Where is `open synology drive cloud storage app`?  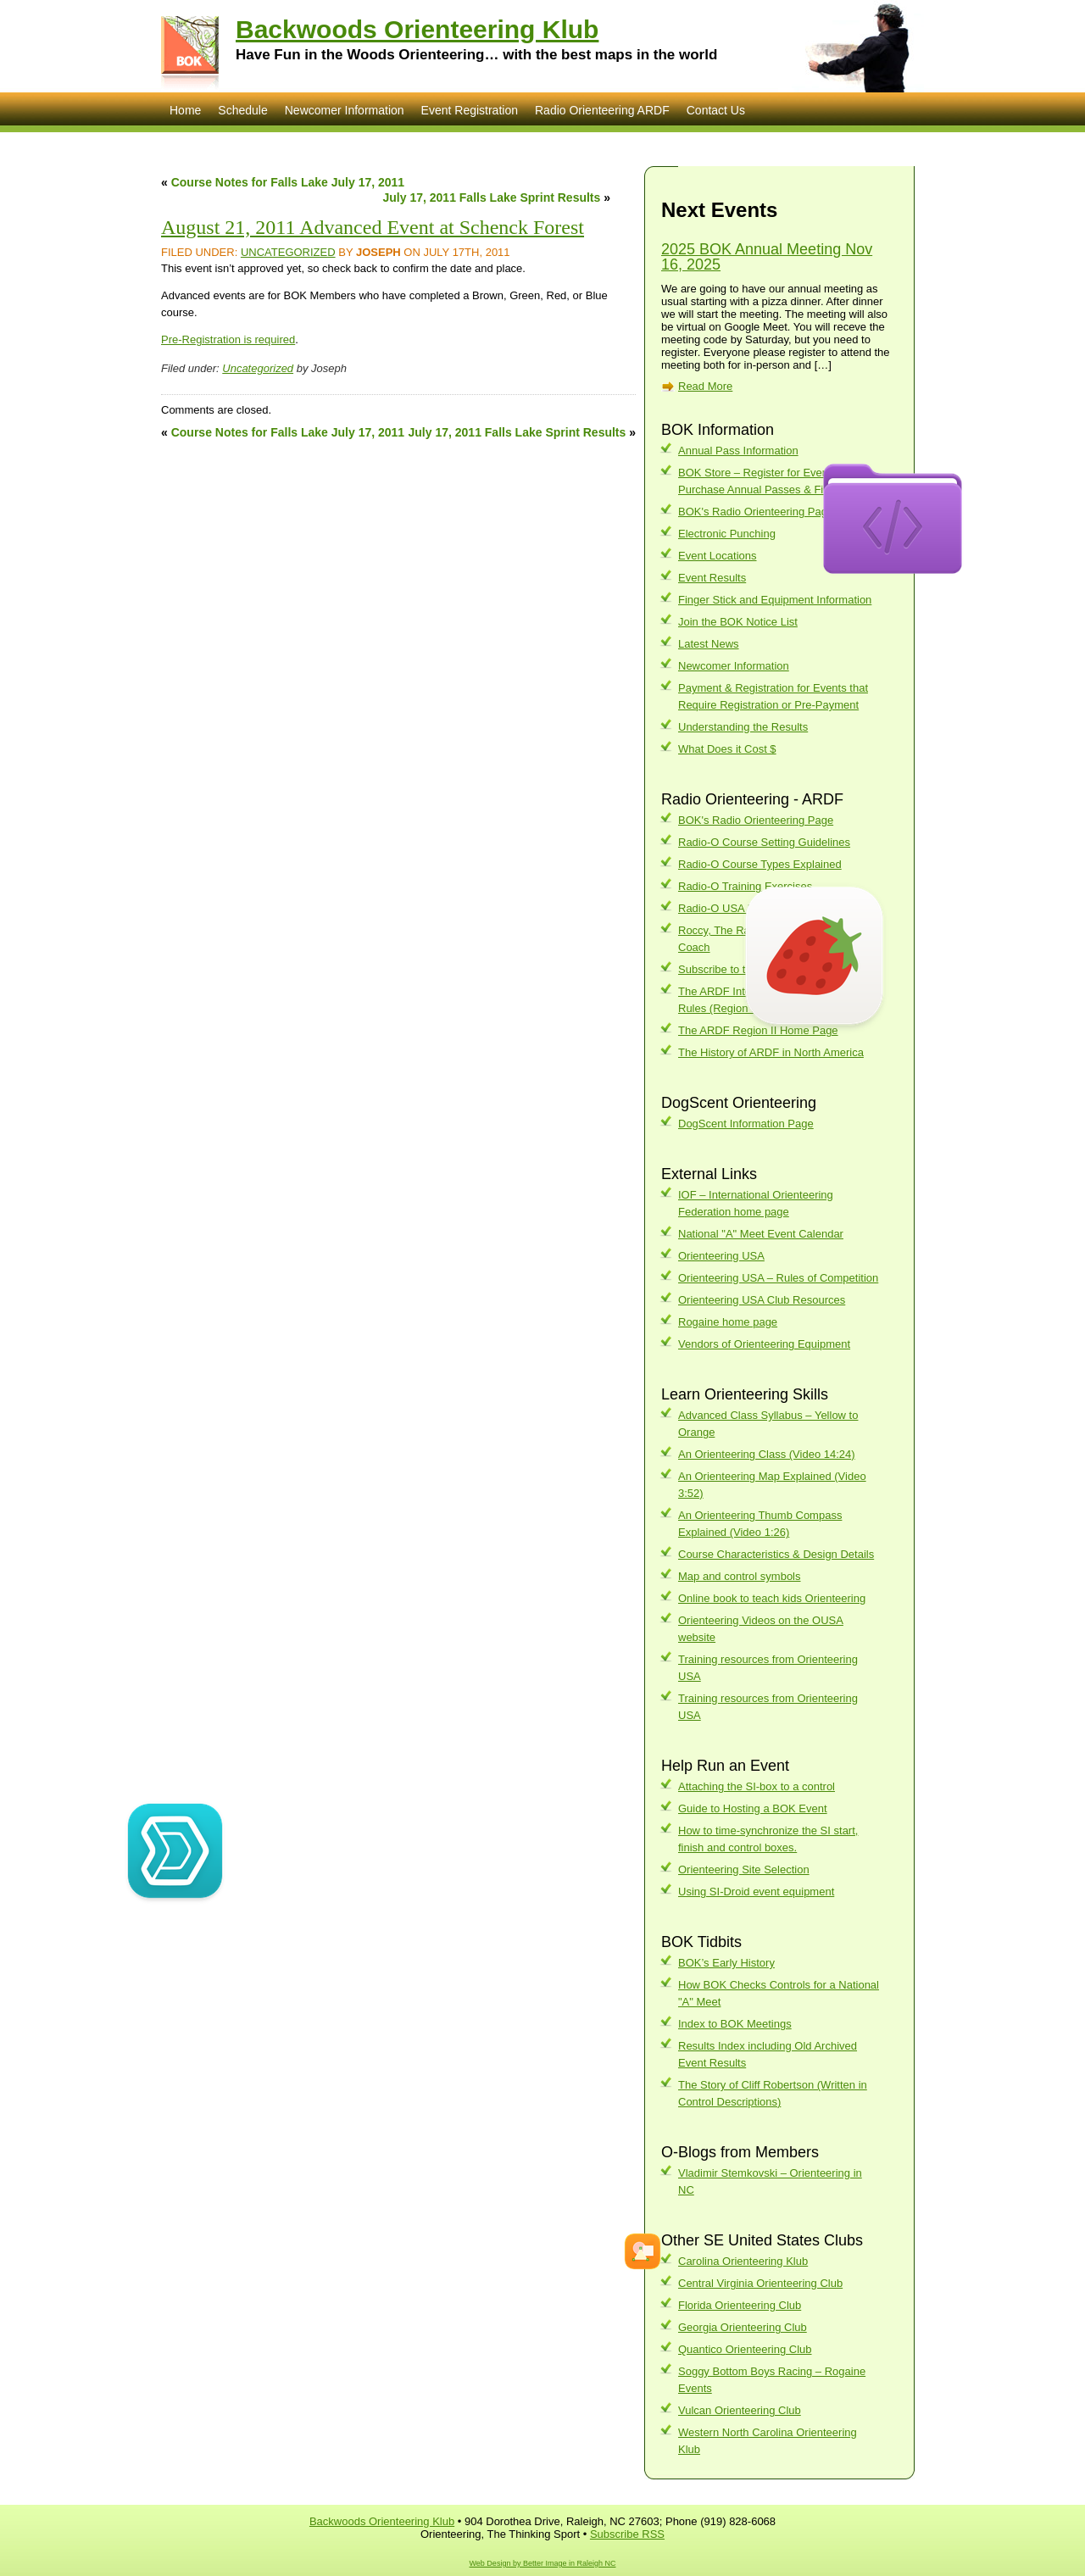
open synology drive cloud storage app is located at coordinates (175, 1850).